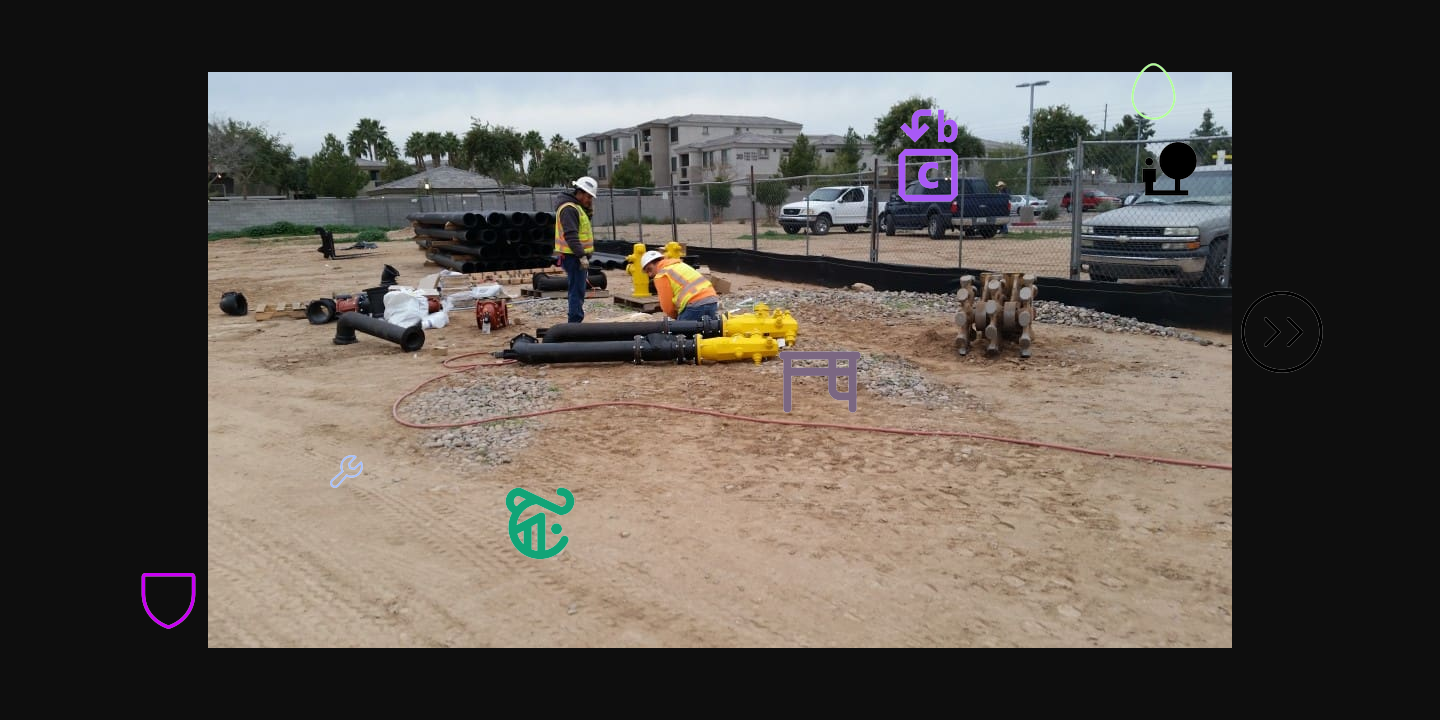 The image size is (1440, 720). What do you see at coordinates (540, 522) in the screenshot?
I see `open the New York Times app` at bounding box center [540, 522].